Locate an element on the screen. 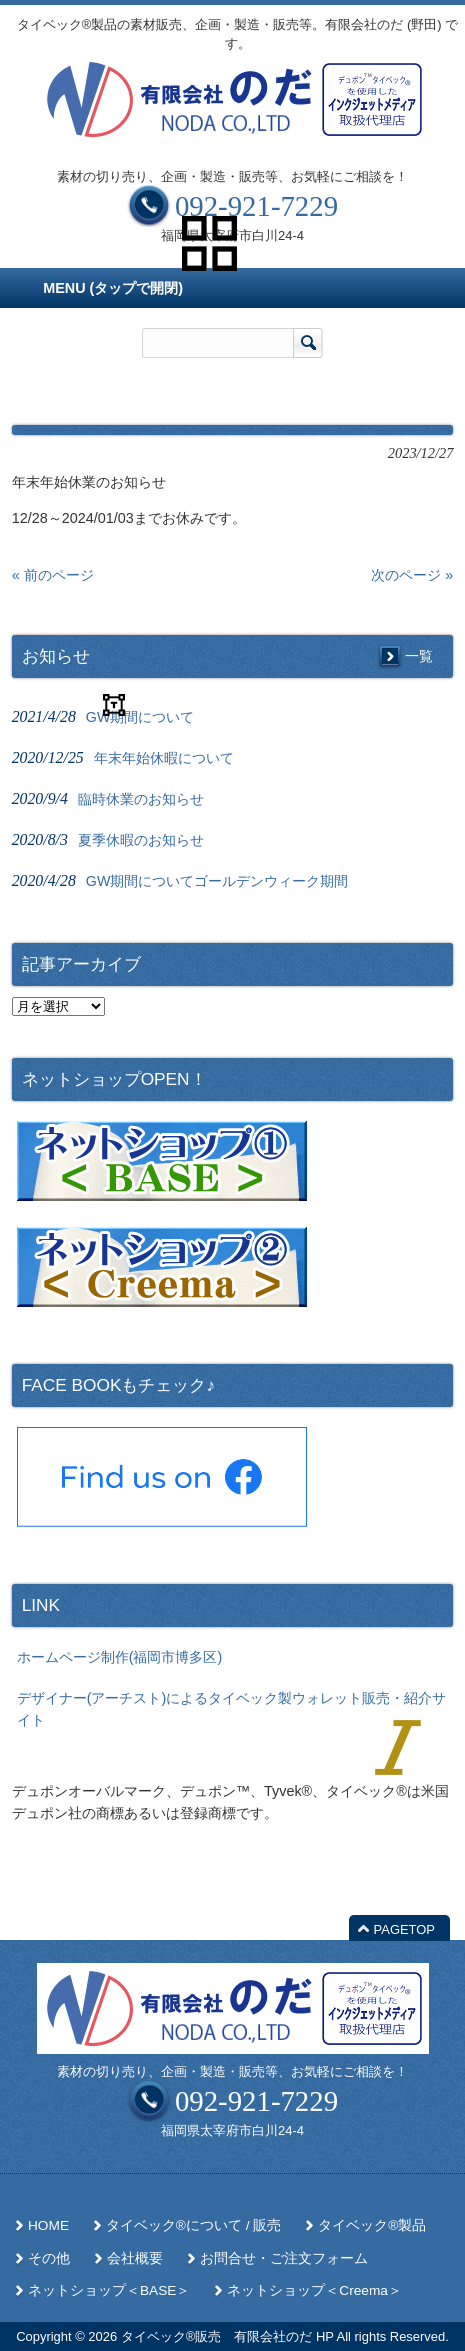 The height and width of the screenshot is (2351, 465). apply italic formatting to selected text is located at coordinates (399, 1747).